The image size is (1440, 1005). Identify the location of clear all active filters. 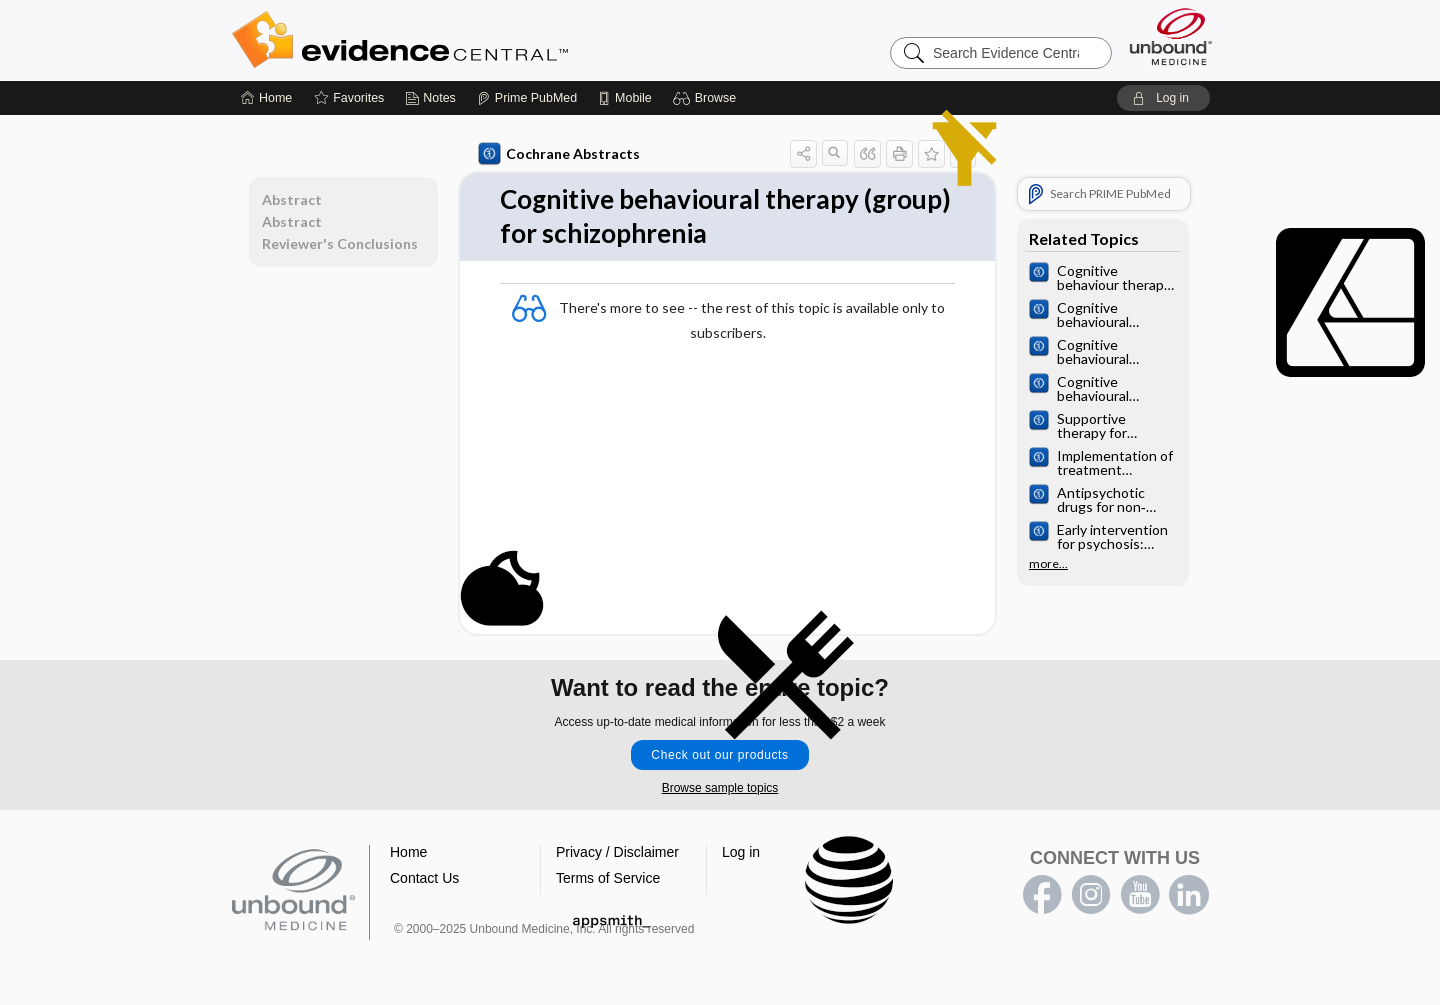
(964, 150).